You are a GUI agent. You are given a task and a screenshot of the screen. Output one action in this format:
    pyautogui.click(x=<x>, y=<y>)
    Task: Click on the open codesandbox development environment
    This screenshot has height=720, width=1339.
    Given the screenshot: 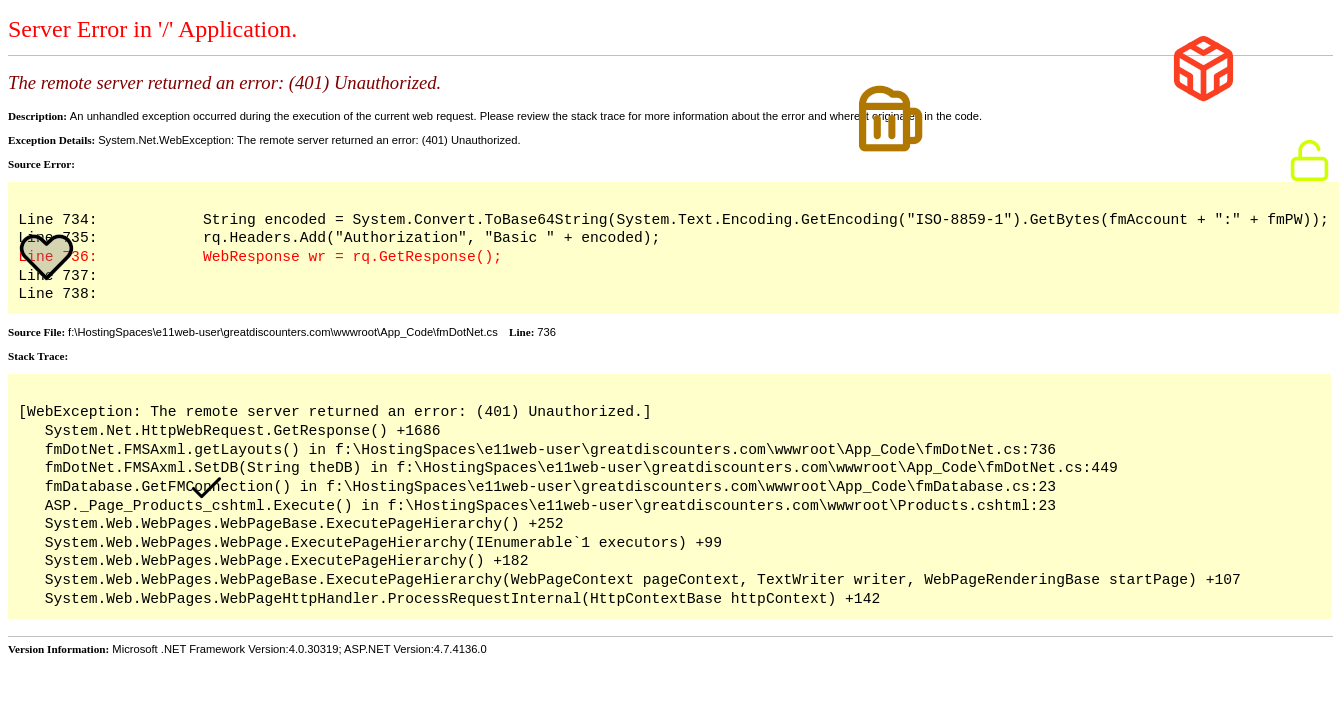 What is the action you would take?
    pyautogui.click(x=1203, y=68)
    